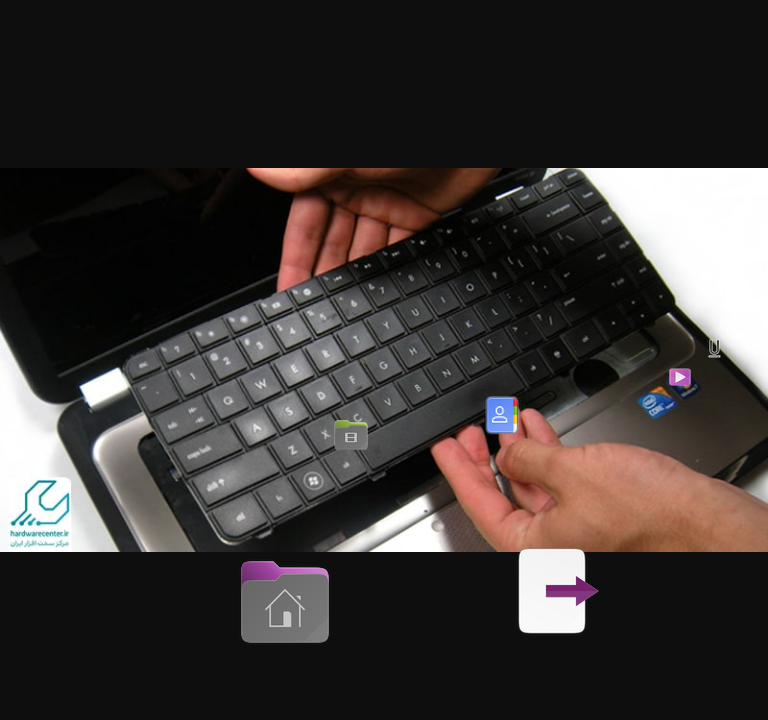 The height and width of the screenshot is (720, 768). I want to click on open your videos folder, so click(351, 435).